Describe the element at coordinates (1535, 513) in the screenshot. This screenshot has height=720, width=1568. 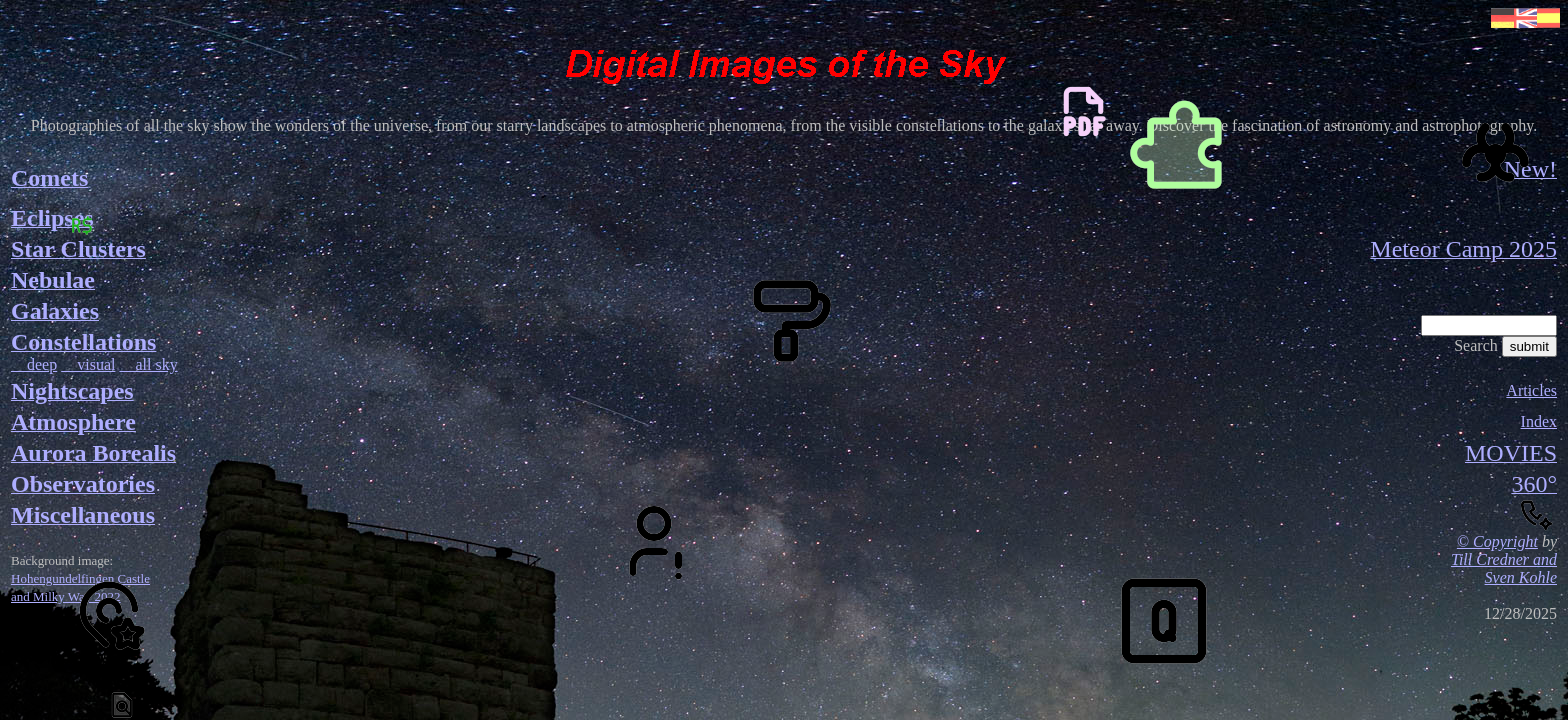
I see `AI-powered calling or smart call features` at that location.